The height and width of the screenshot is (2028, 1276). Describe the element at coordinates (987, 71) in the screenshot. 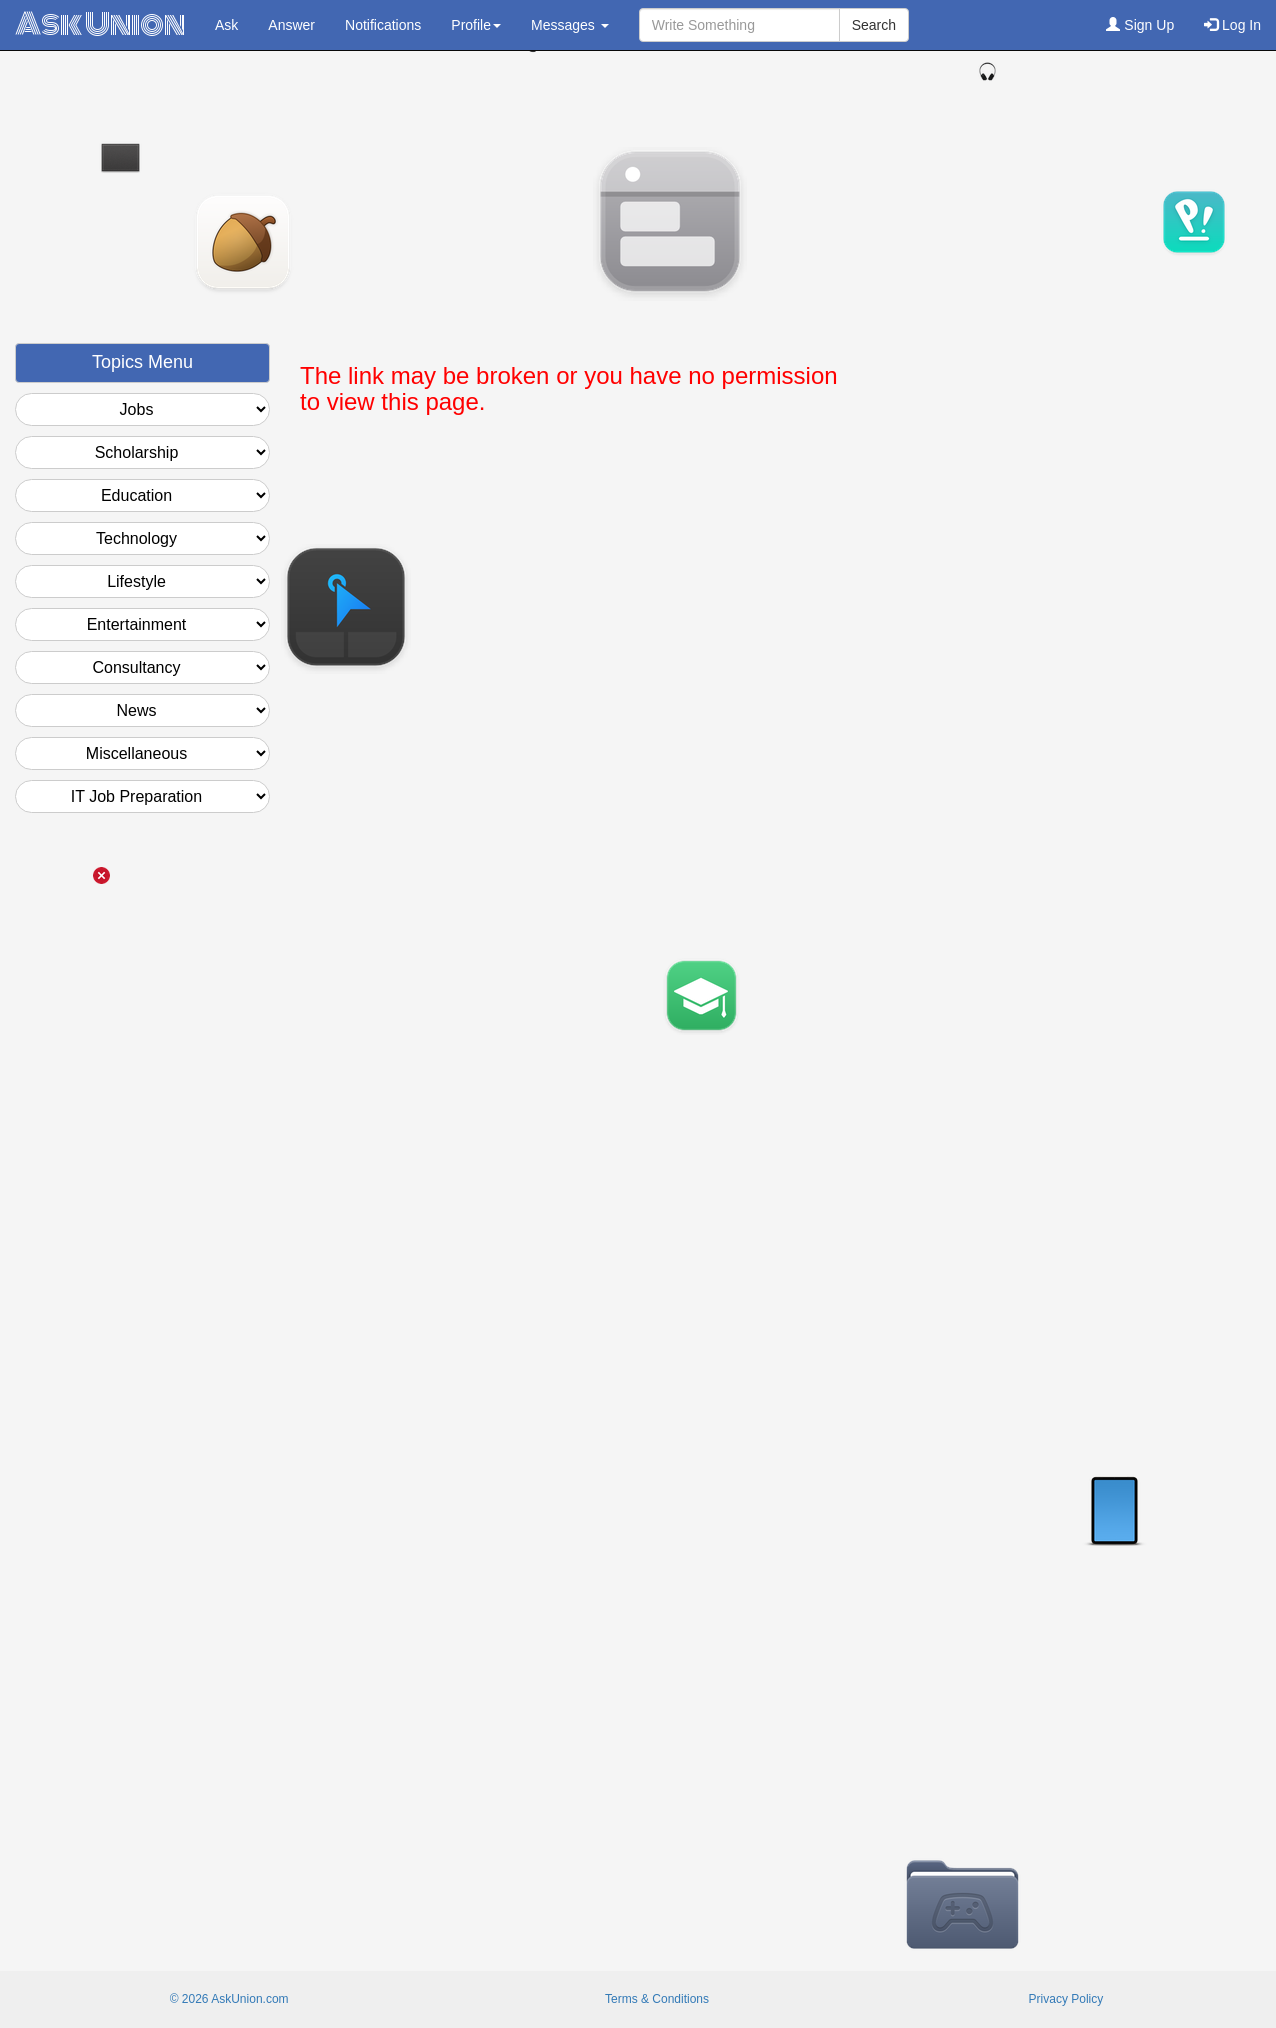

I see `connect bluetooth headphones` at that location.